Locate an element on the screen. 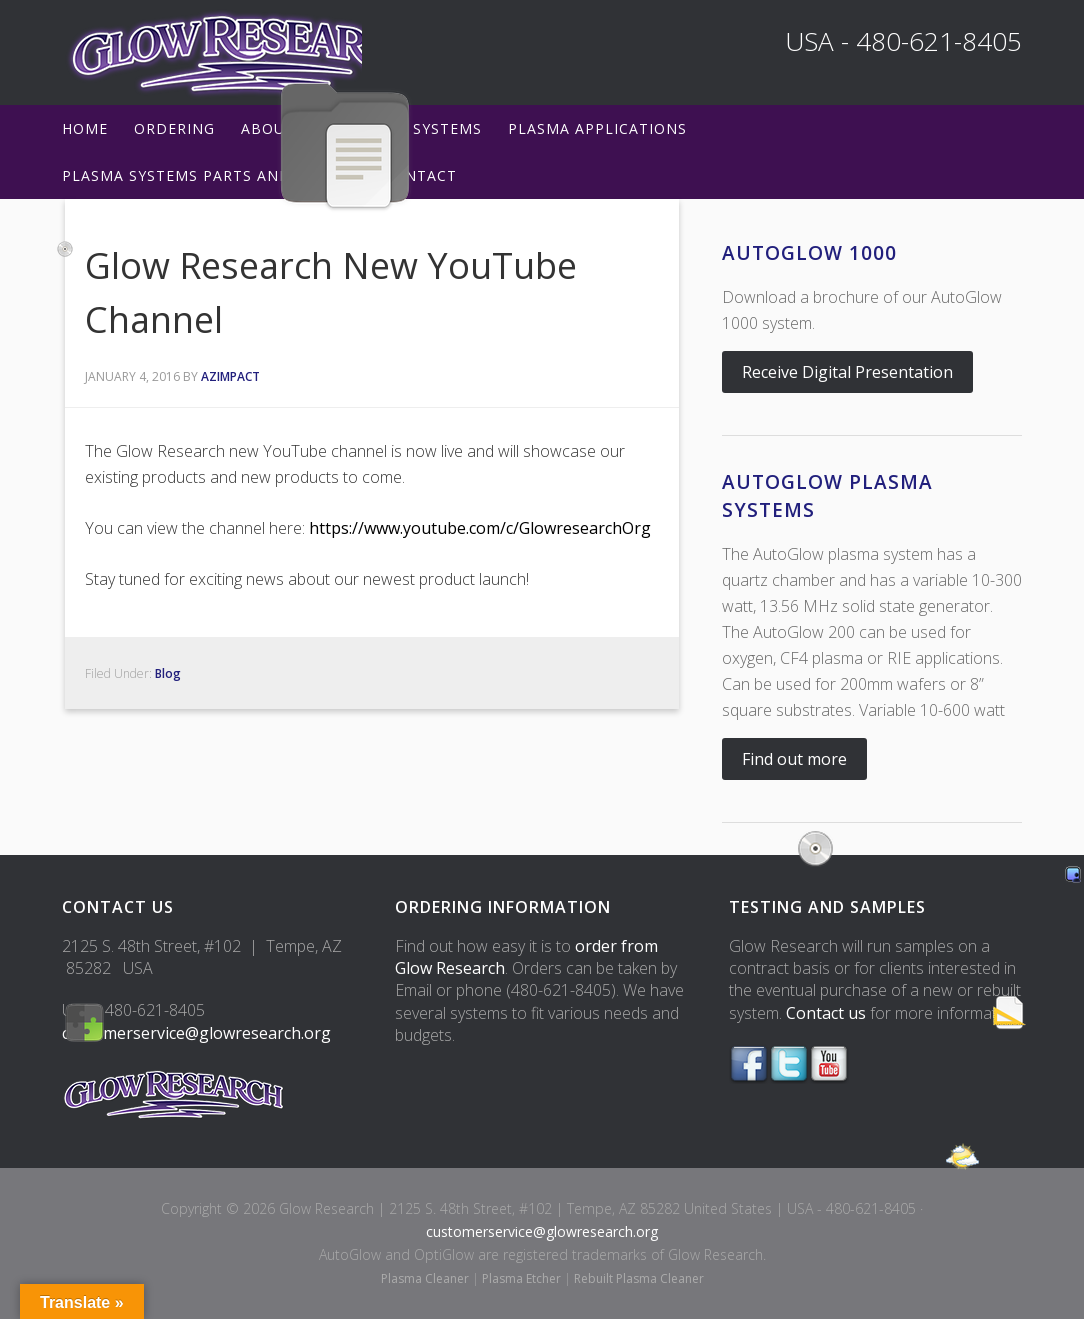  indicates partly cloudy weather conditions is located at coordinates (962, 1157).